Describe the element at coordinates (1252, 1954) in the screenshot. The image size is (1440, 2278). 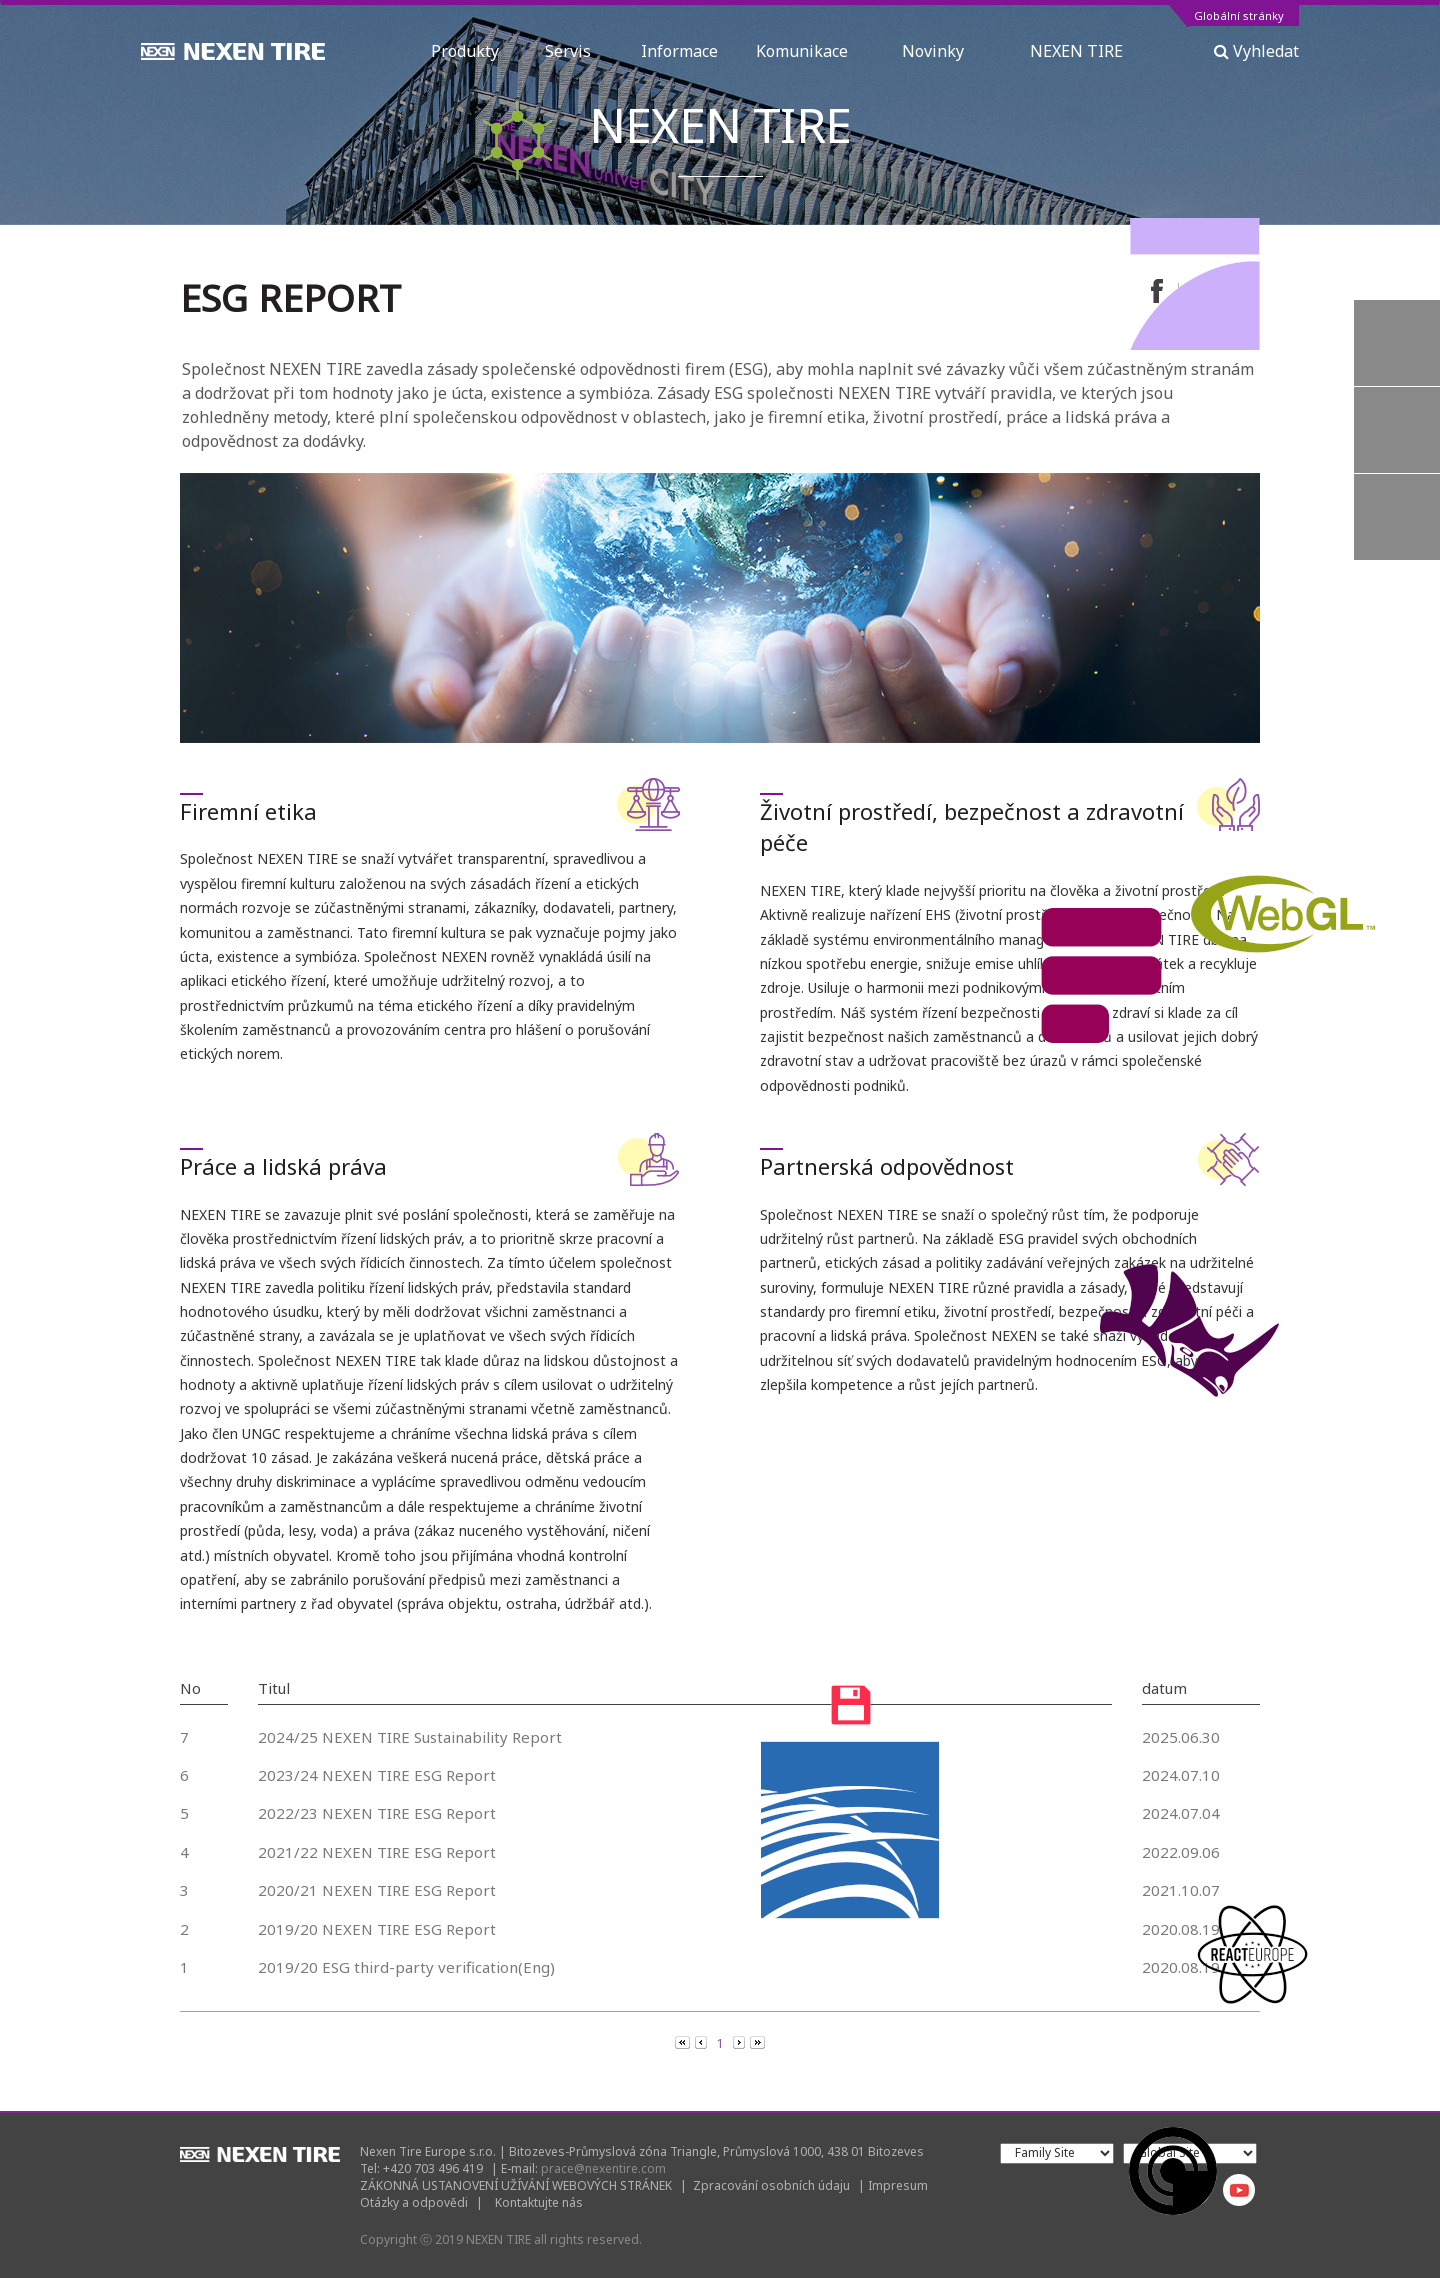
I see `react europe conference logo` at that location.